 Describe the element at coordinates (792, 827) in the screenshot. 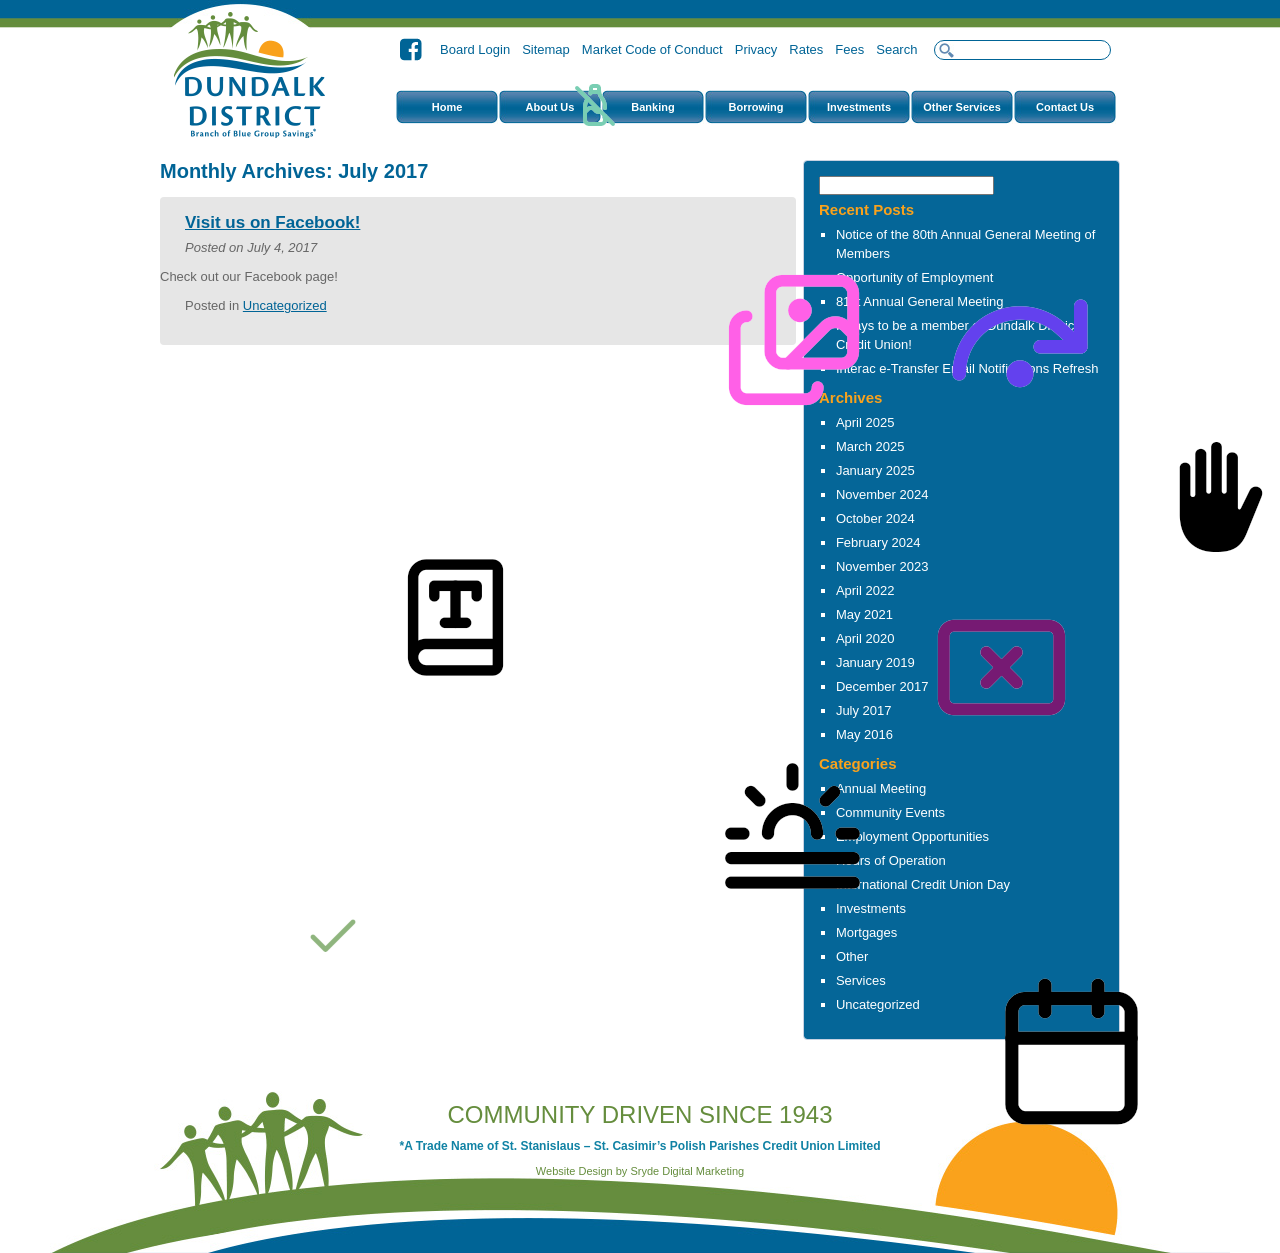

I see `indicates hazy or foggy weather conditions` at that location.